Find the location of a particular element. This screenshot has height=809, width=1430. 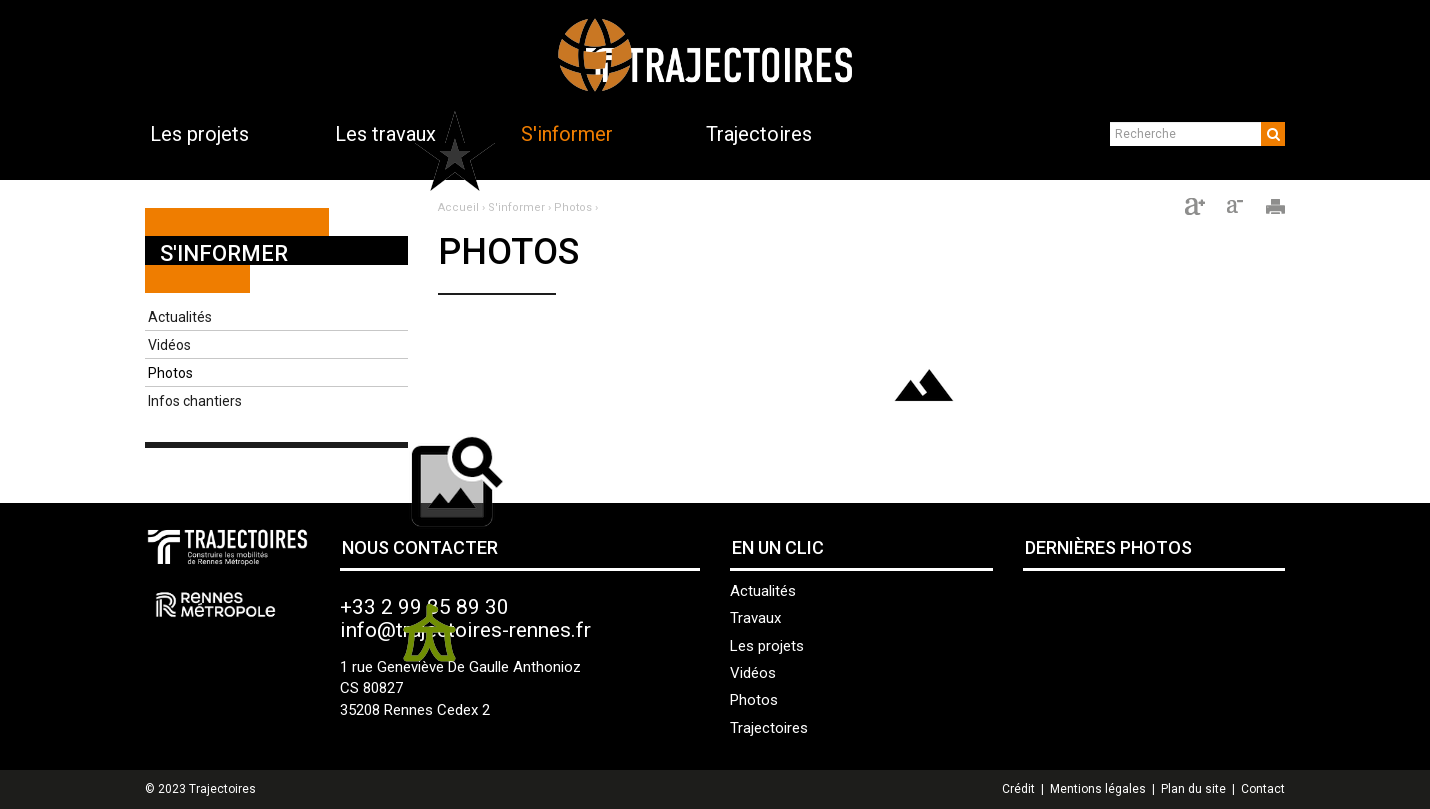

access global or international settings is located at coordinates (595, 55).